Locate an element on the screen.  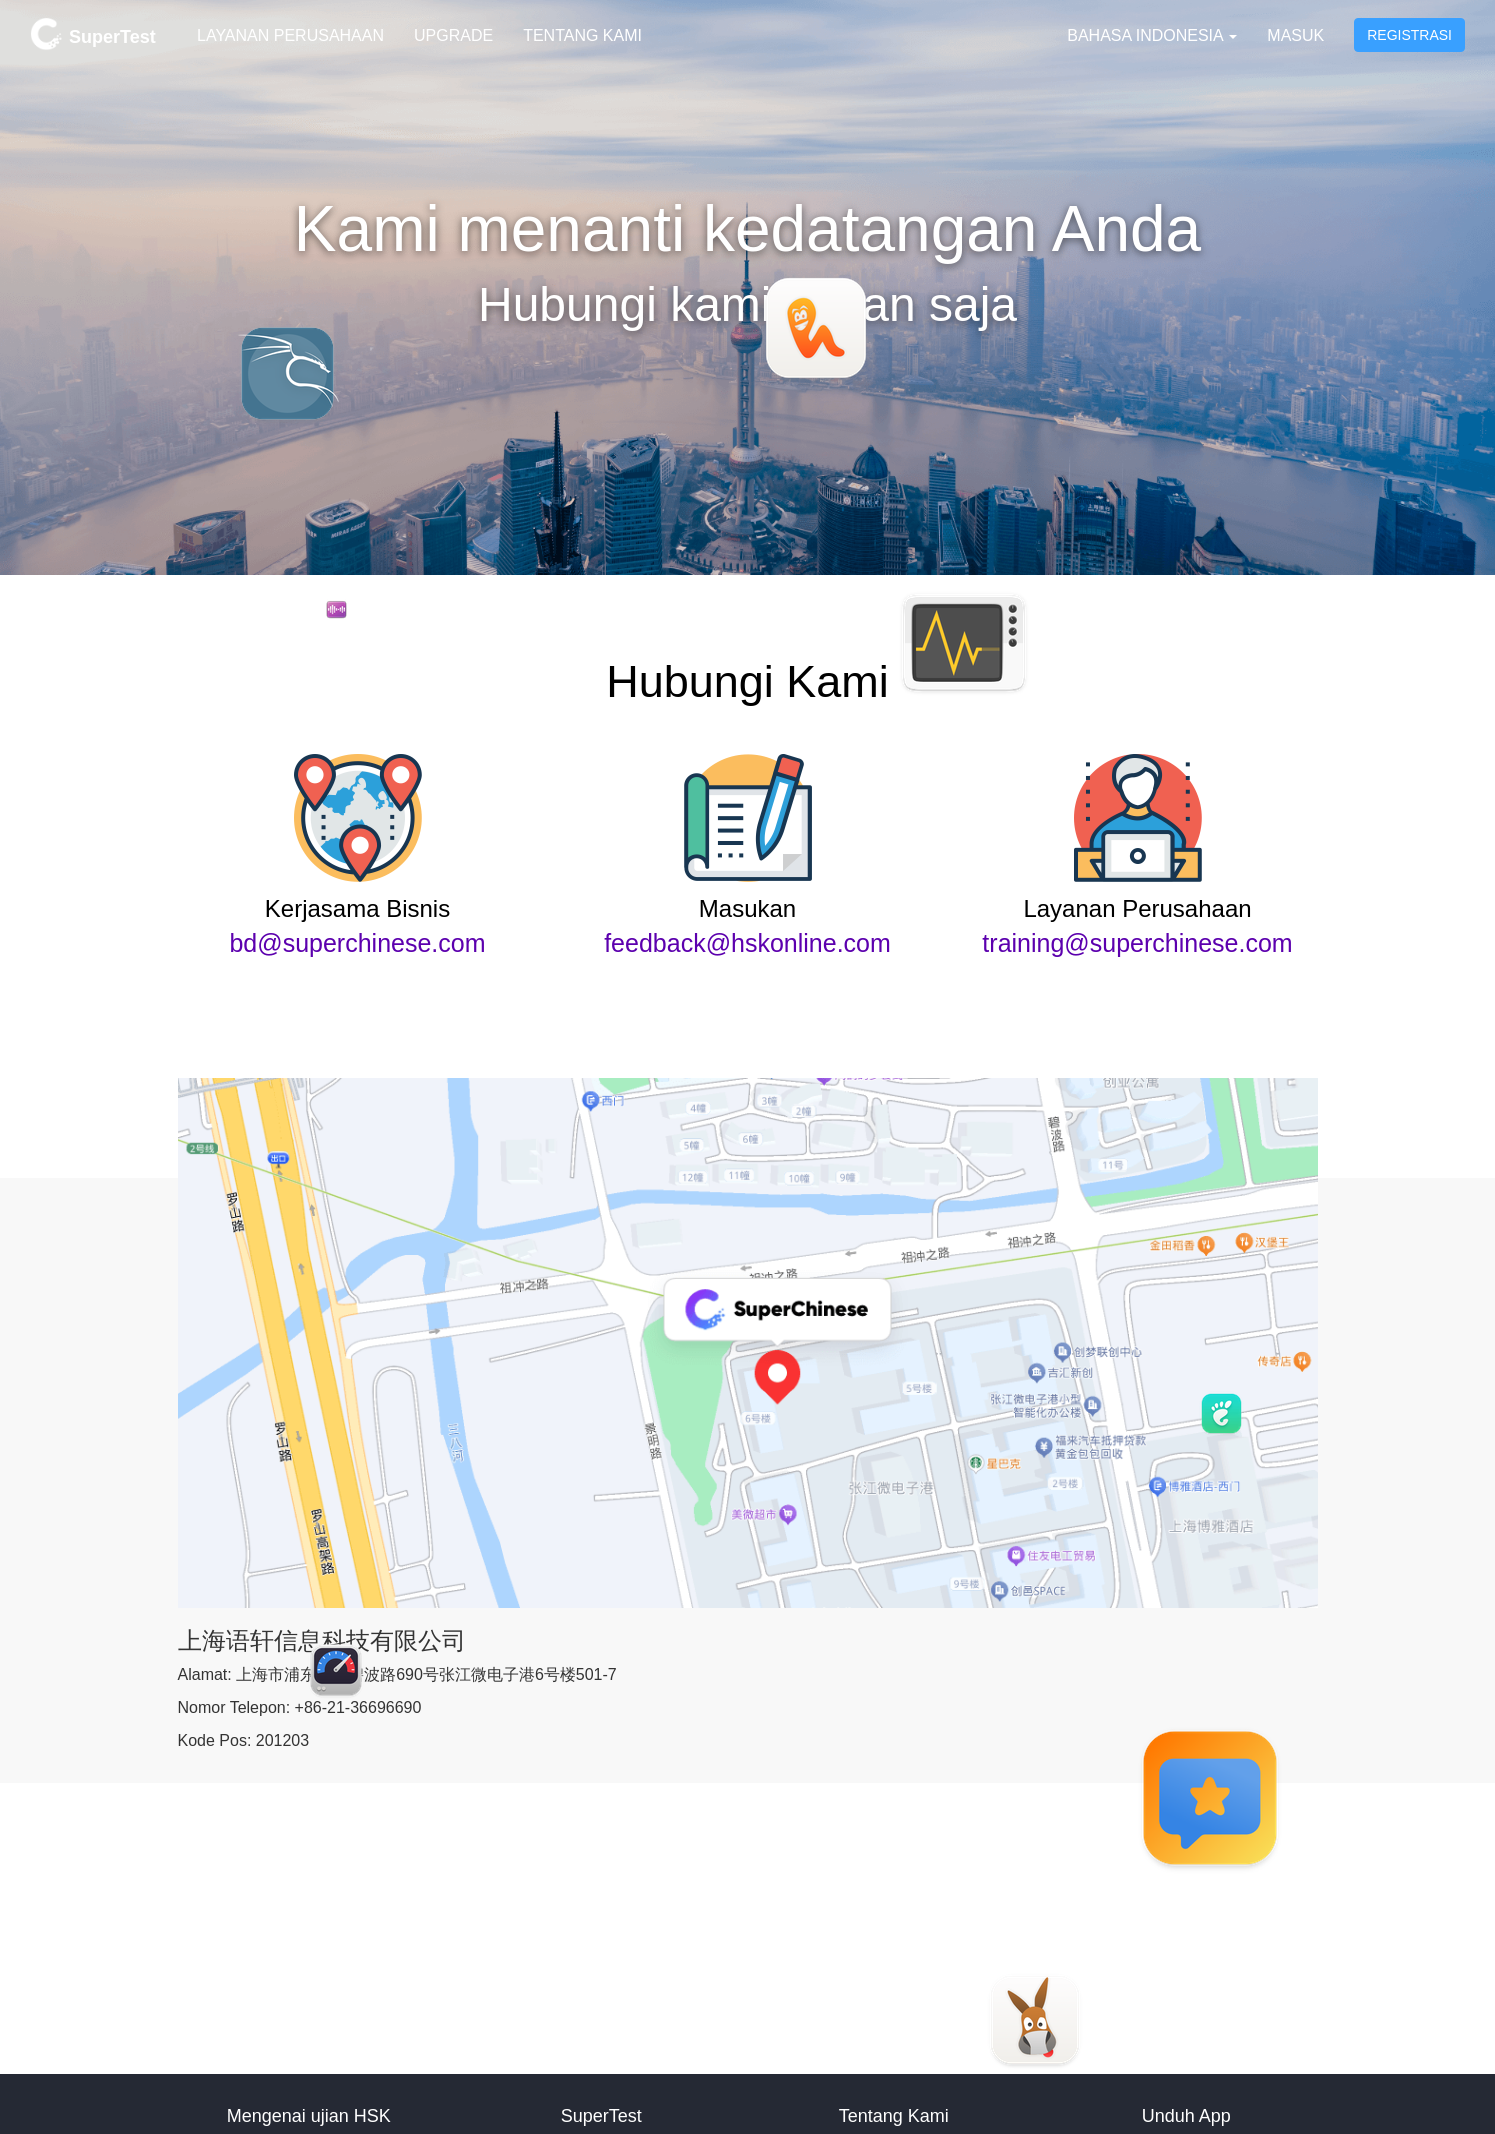
launch amule file sharing application is located at coordinates (1035, 2020).